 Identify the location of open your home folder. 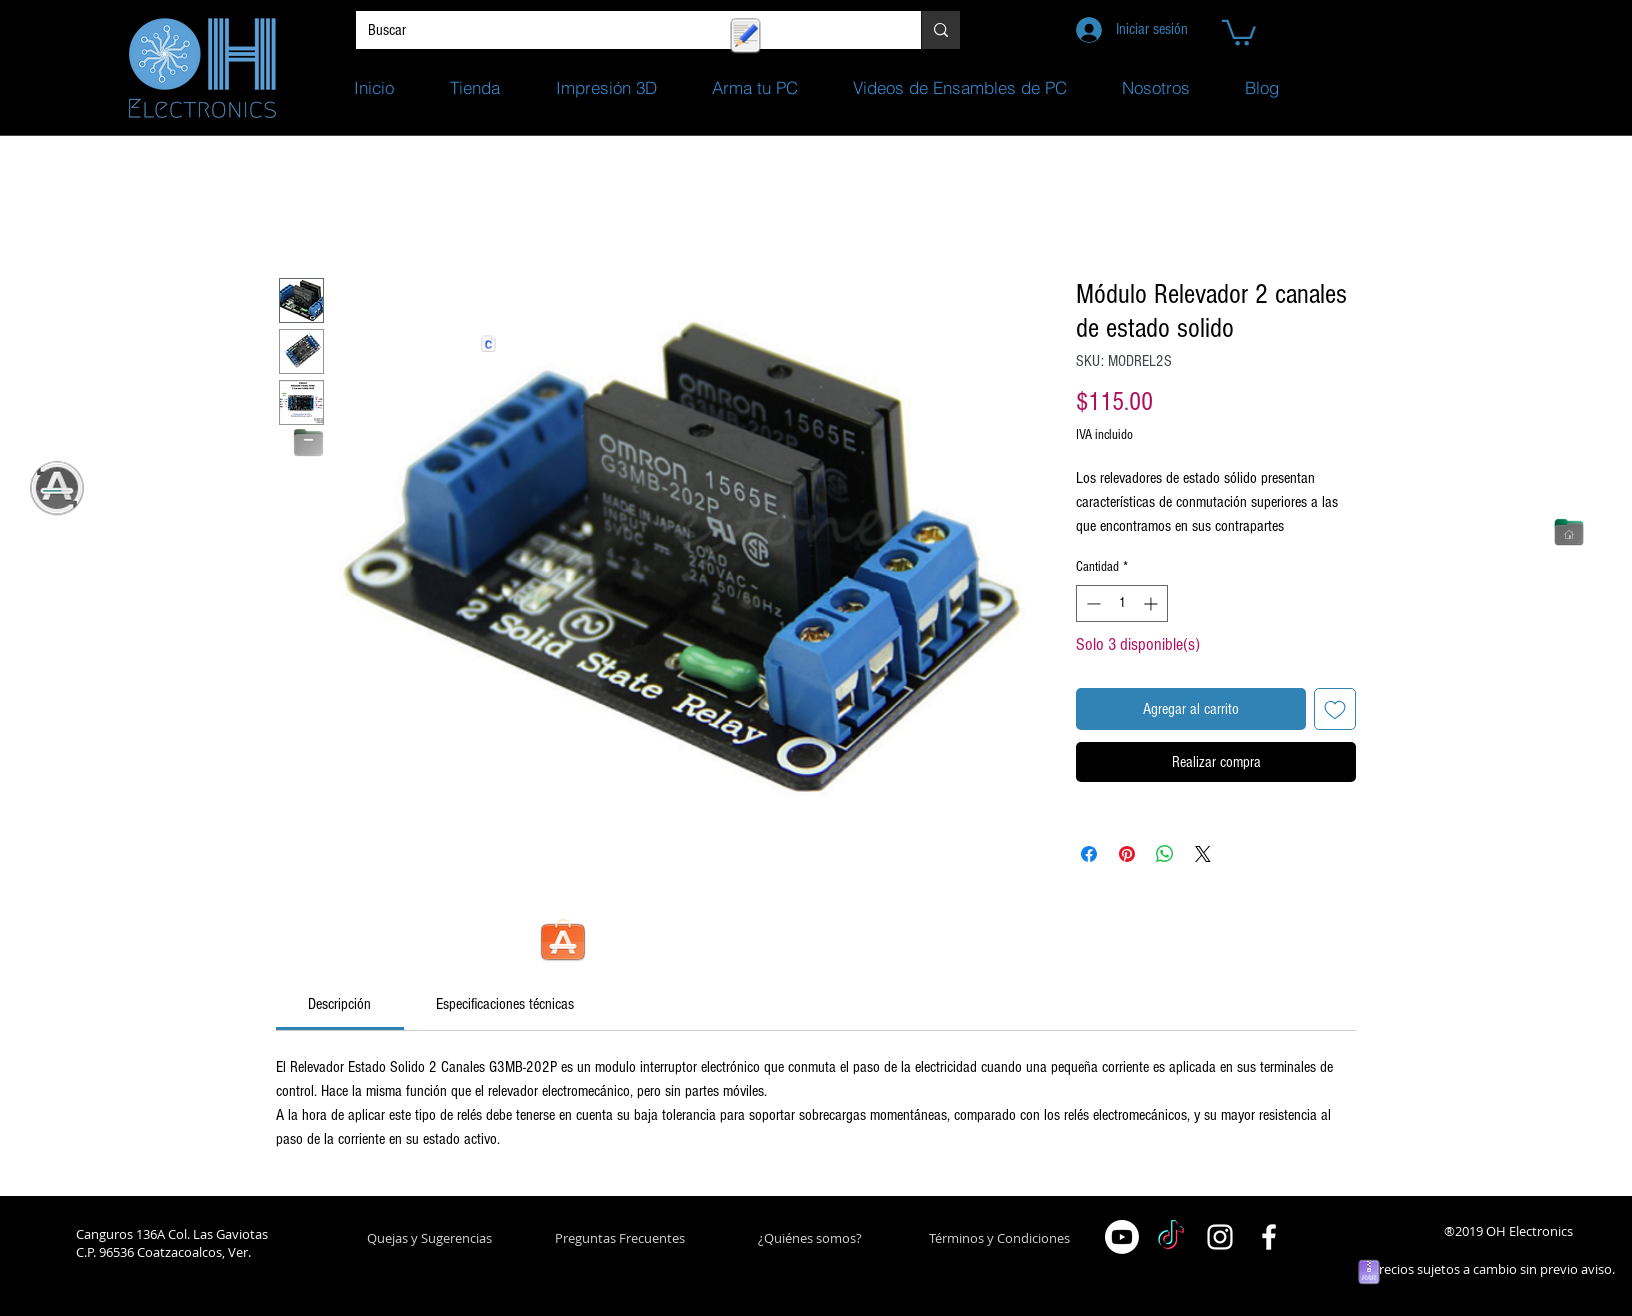
(1569, 532).